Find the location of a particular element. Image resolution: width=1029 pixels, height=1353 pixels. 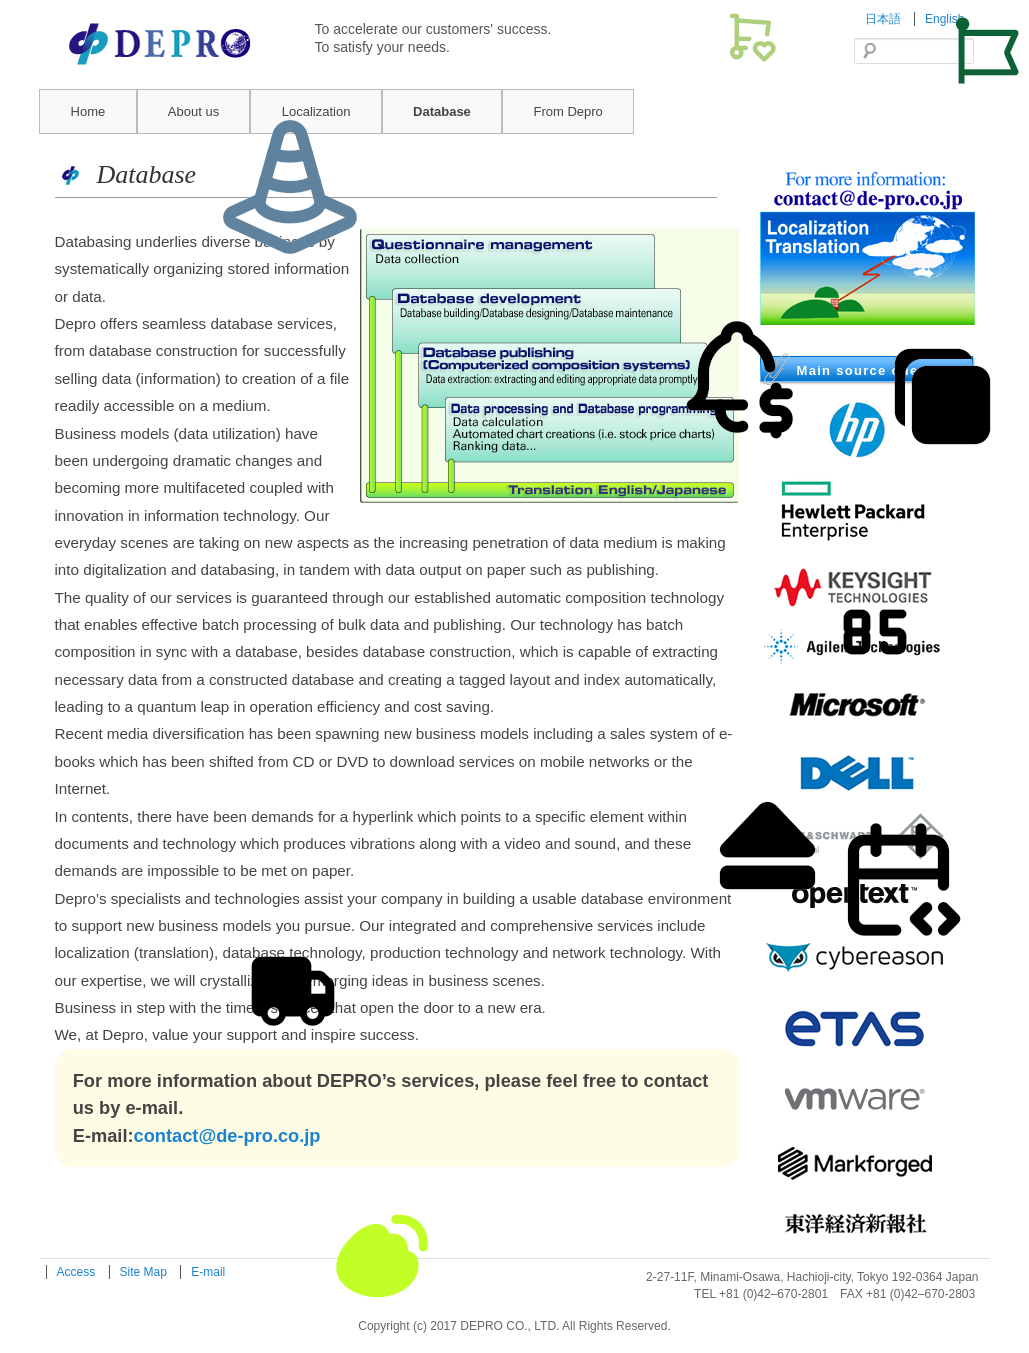

font awesome brand logo is located at coordinates (987, 50).